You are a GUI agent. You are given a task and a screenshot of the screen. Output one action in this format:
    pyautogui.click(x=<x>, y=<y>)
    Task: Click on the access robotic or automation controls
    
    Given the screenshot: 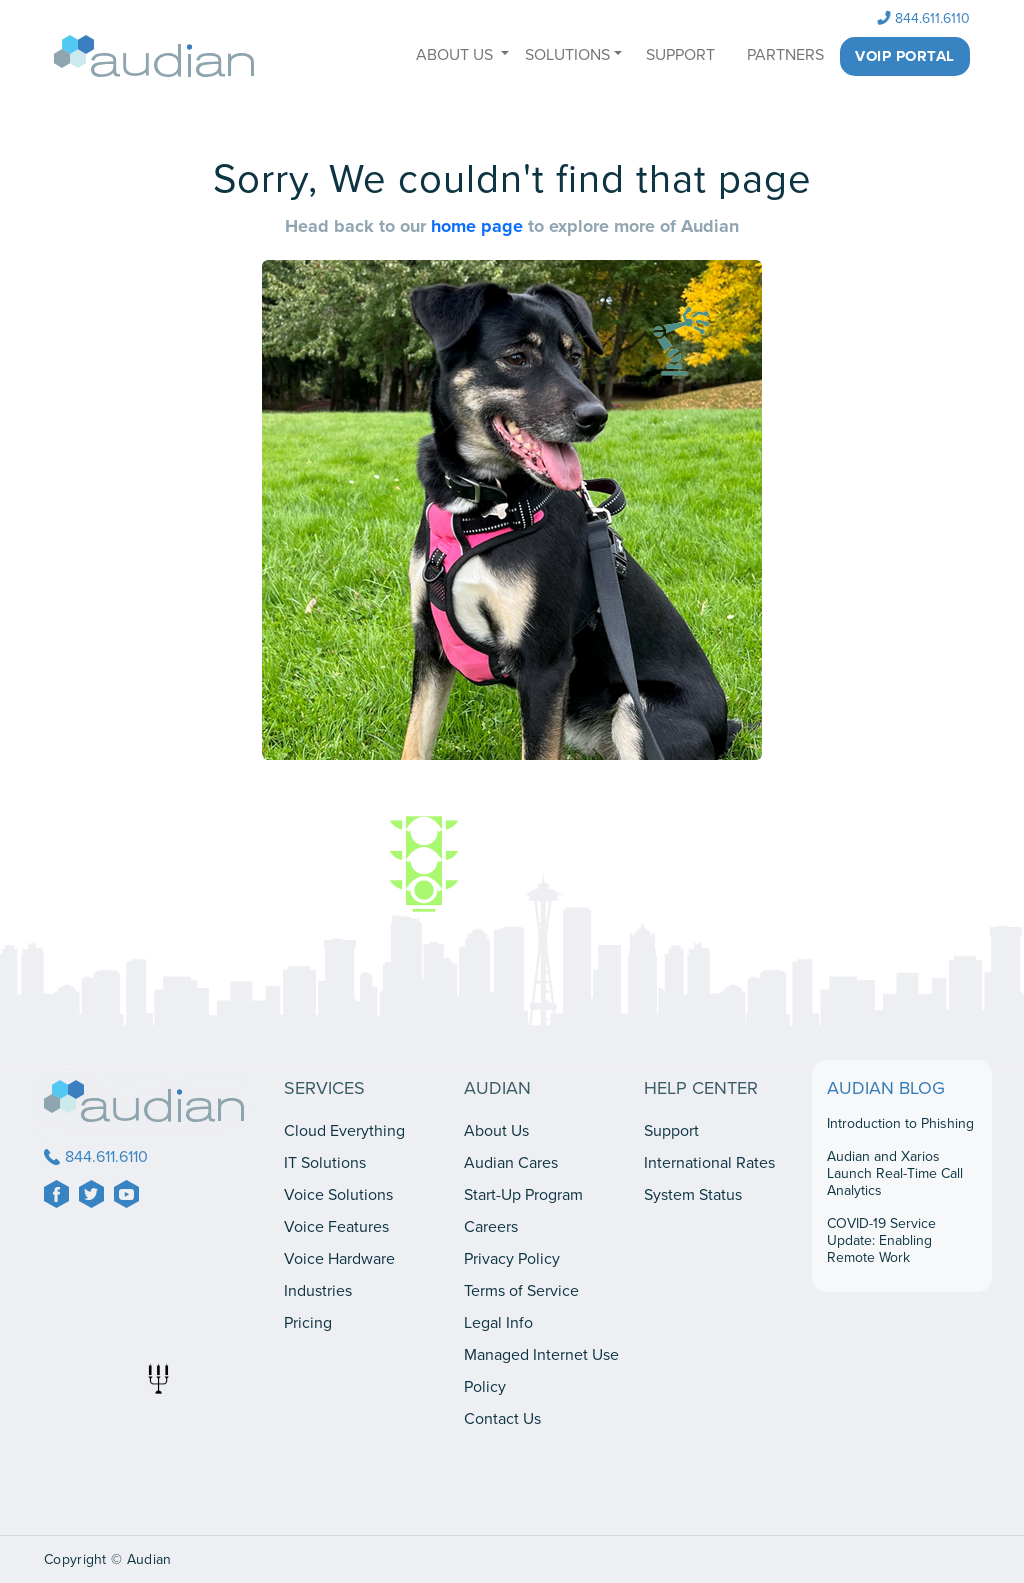 What is the action you would take?
    pyautogui.click(x=678, y=339)
    